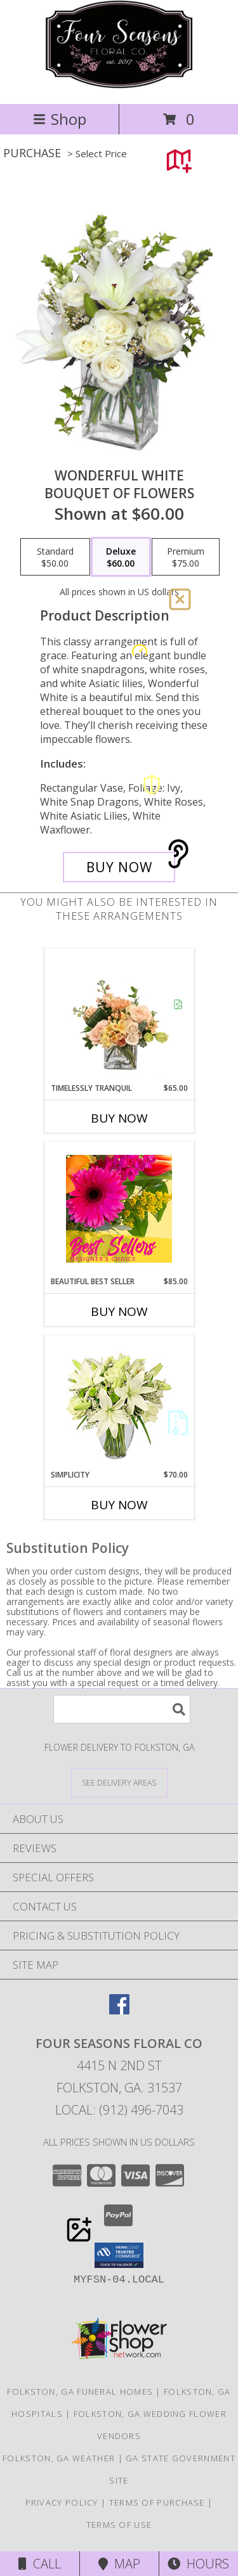 The height and width of the screenshot is (2576, 238). I want to click on open a compressed or zipped file, so click(178, 1422).